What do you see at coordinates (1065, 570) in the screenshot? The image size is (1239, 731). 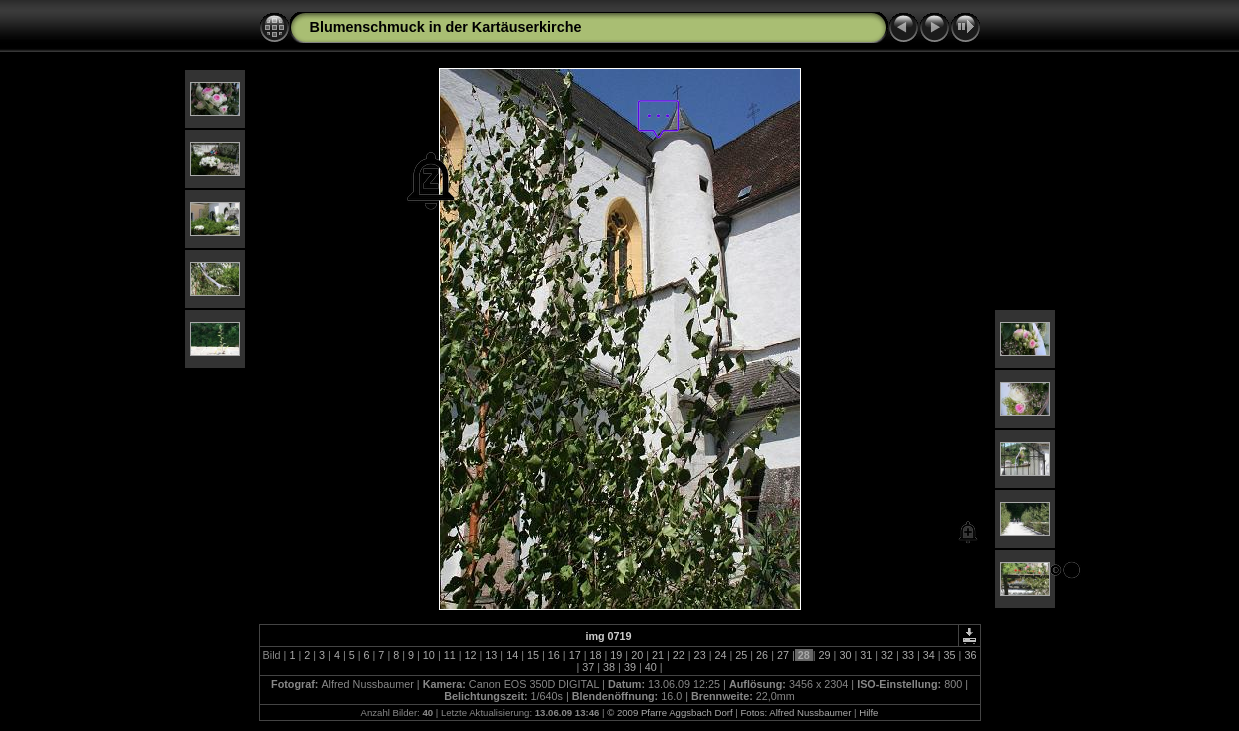 I see `enable HDR strong mode for photos` at bounding box center [1065, 570].